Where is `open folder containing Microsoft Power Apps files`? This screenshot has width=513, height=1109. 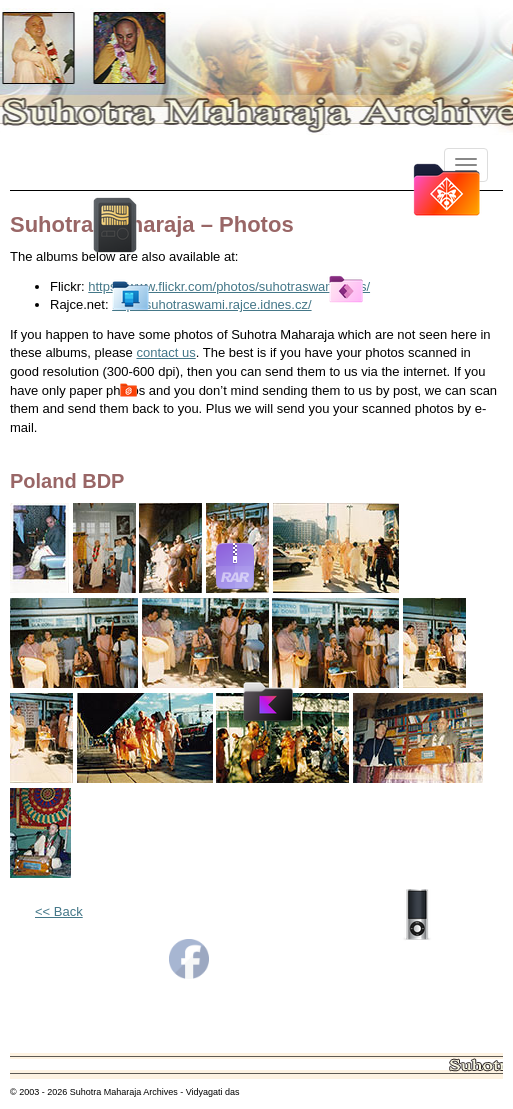 open folder containing Microsoft Power Apps files is located at coordinates (346, 290).